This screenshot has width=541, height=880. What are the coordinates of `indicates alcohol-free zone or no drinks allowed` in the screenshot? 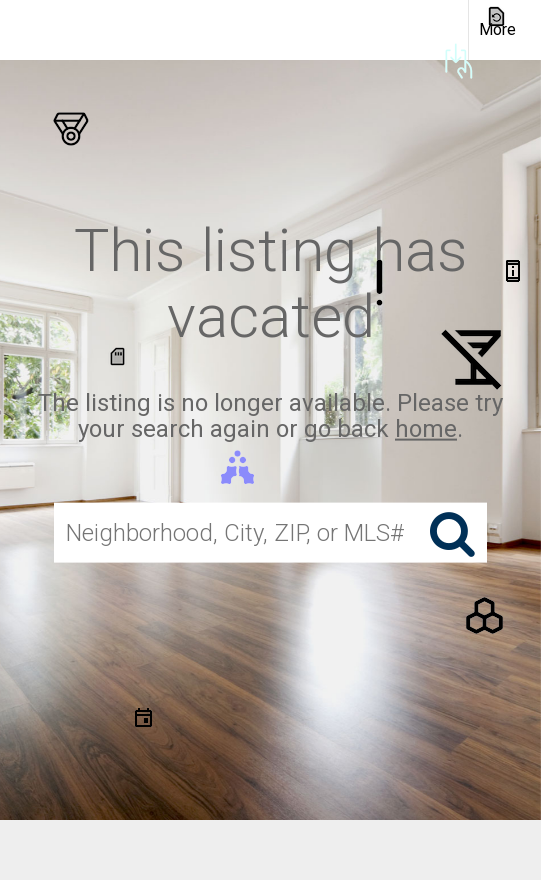 It's located at (473, 357).